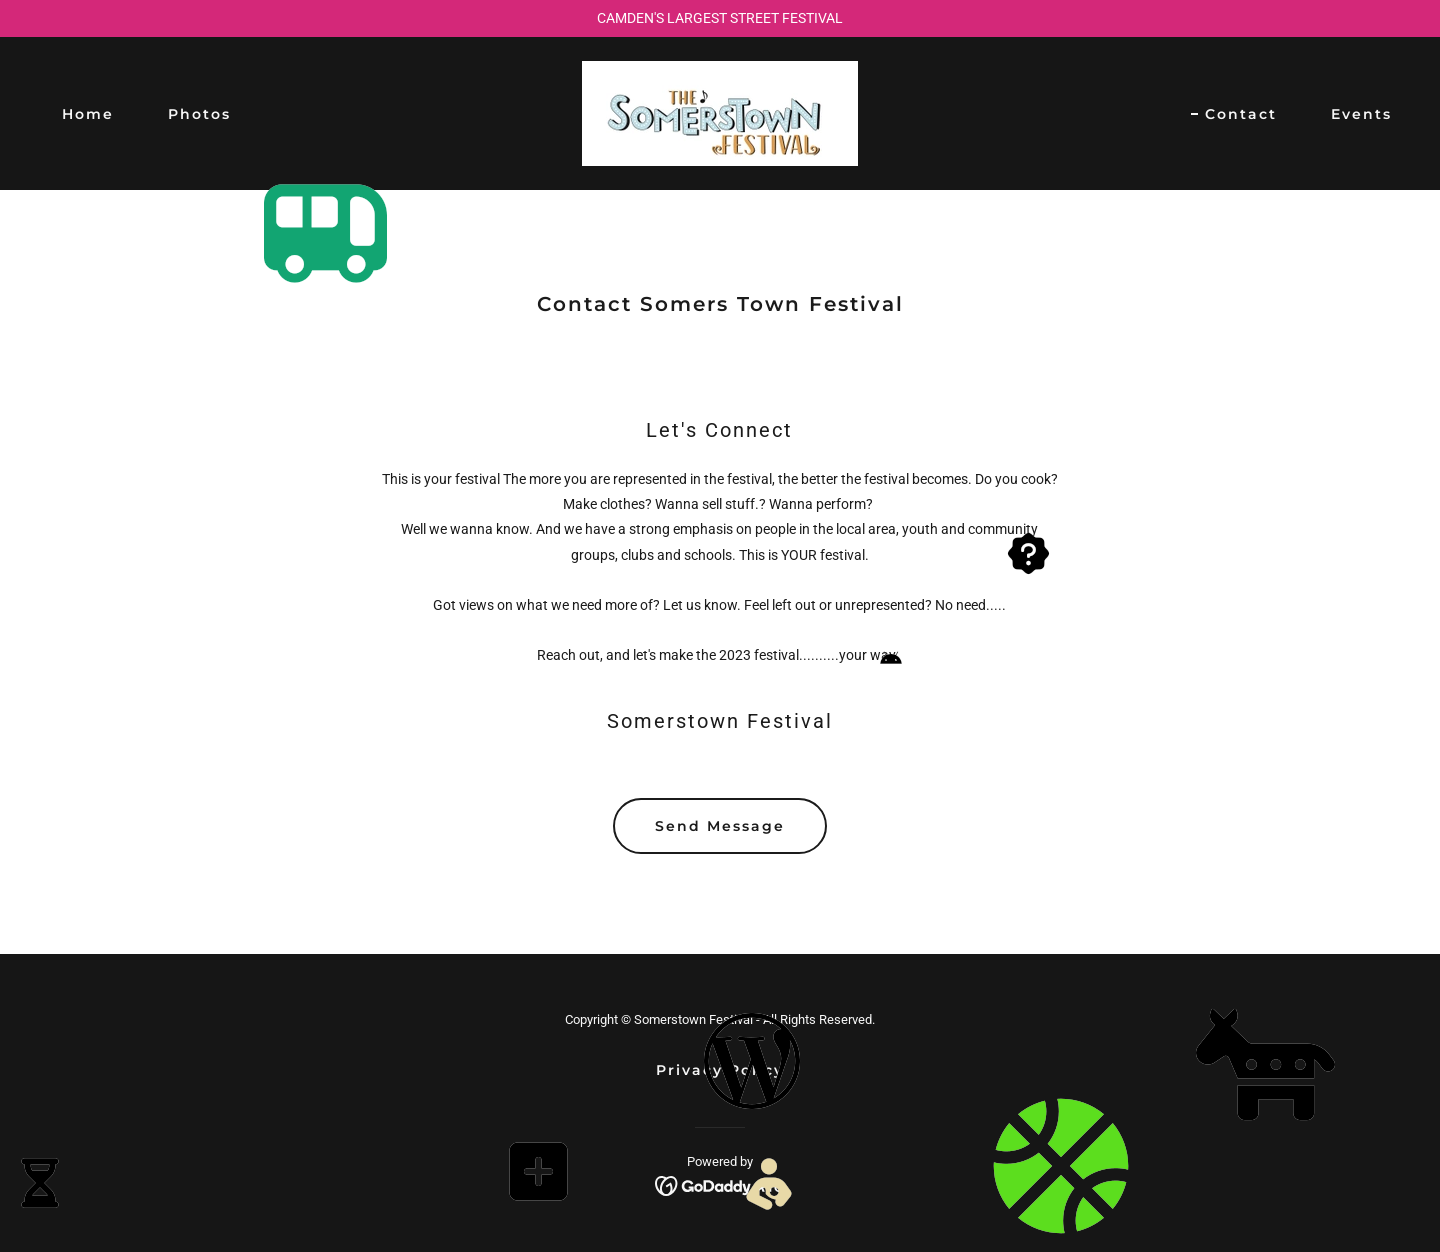 This screenshot has height=1252, width=1440. Describe the element at coordinates (752, 1061) in the screenshot. I see `wordpress logo` at that location.